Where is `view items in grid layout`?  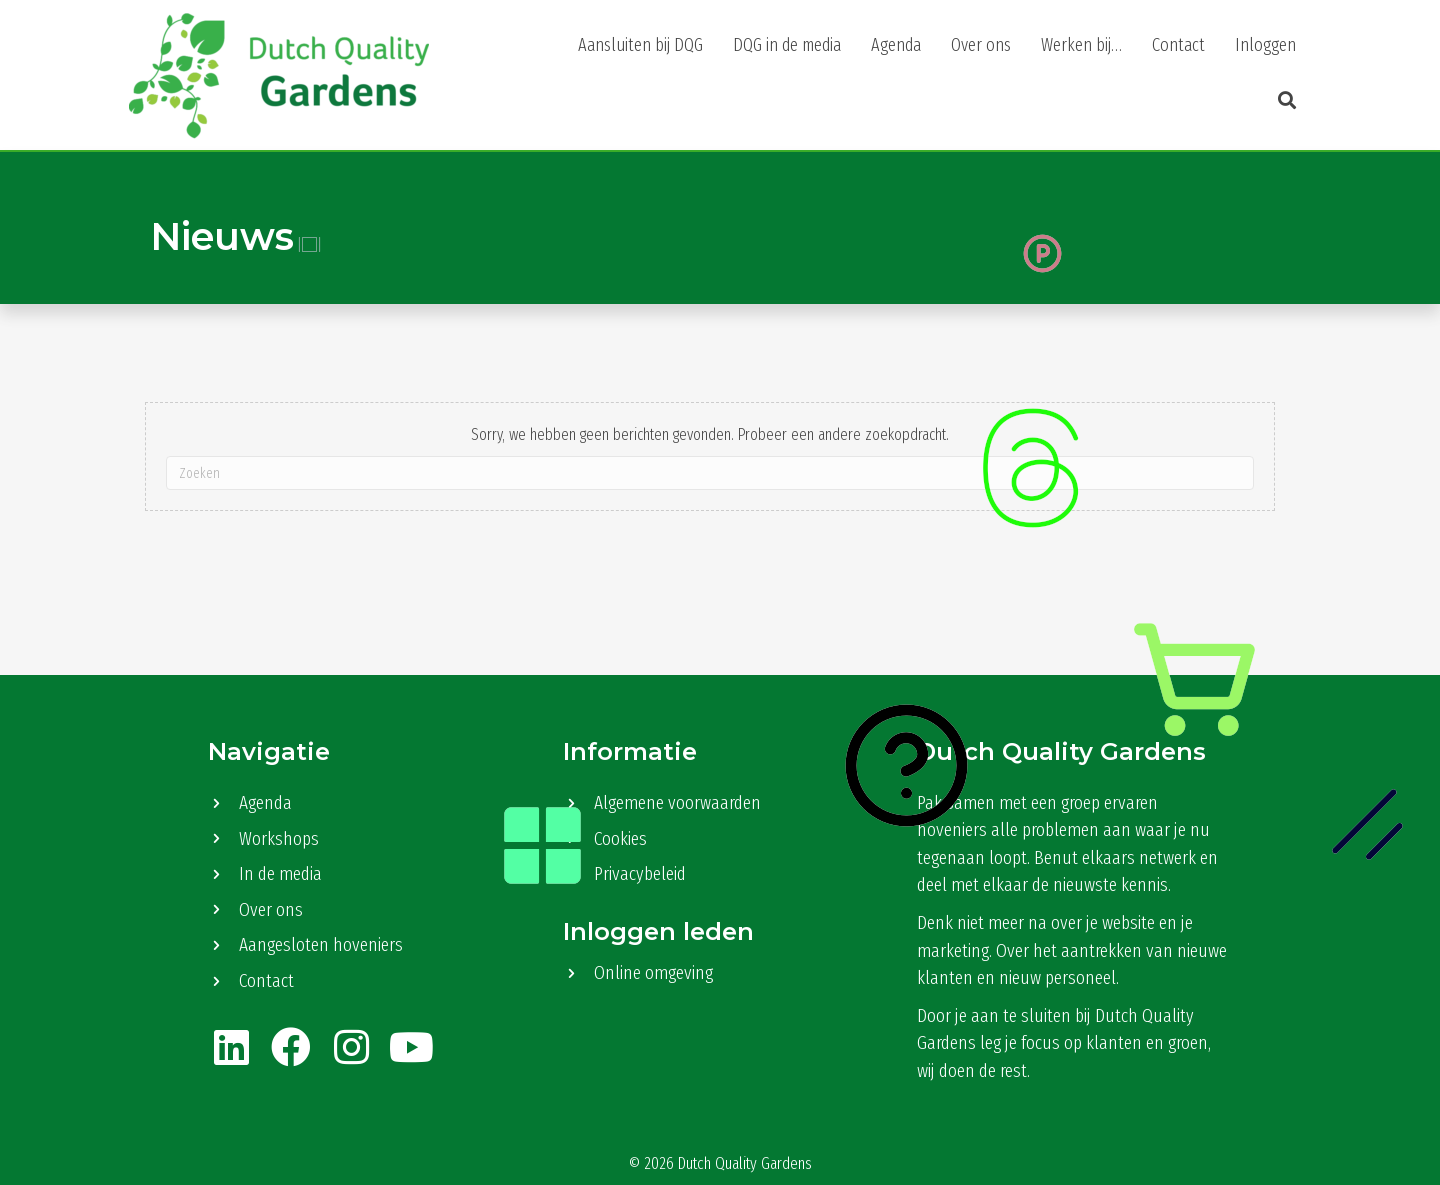 view items in grid layout is located at coordinates (542, 845).